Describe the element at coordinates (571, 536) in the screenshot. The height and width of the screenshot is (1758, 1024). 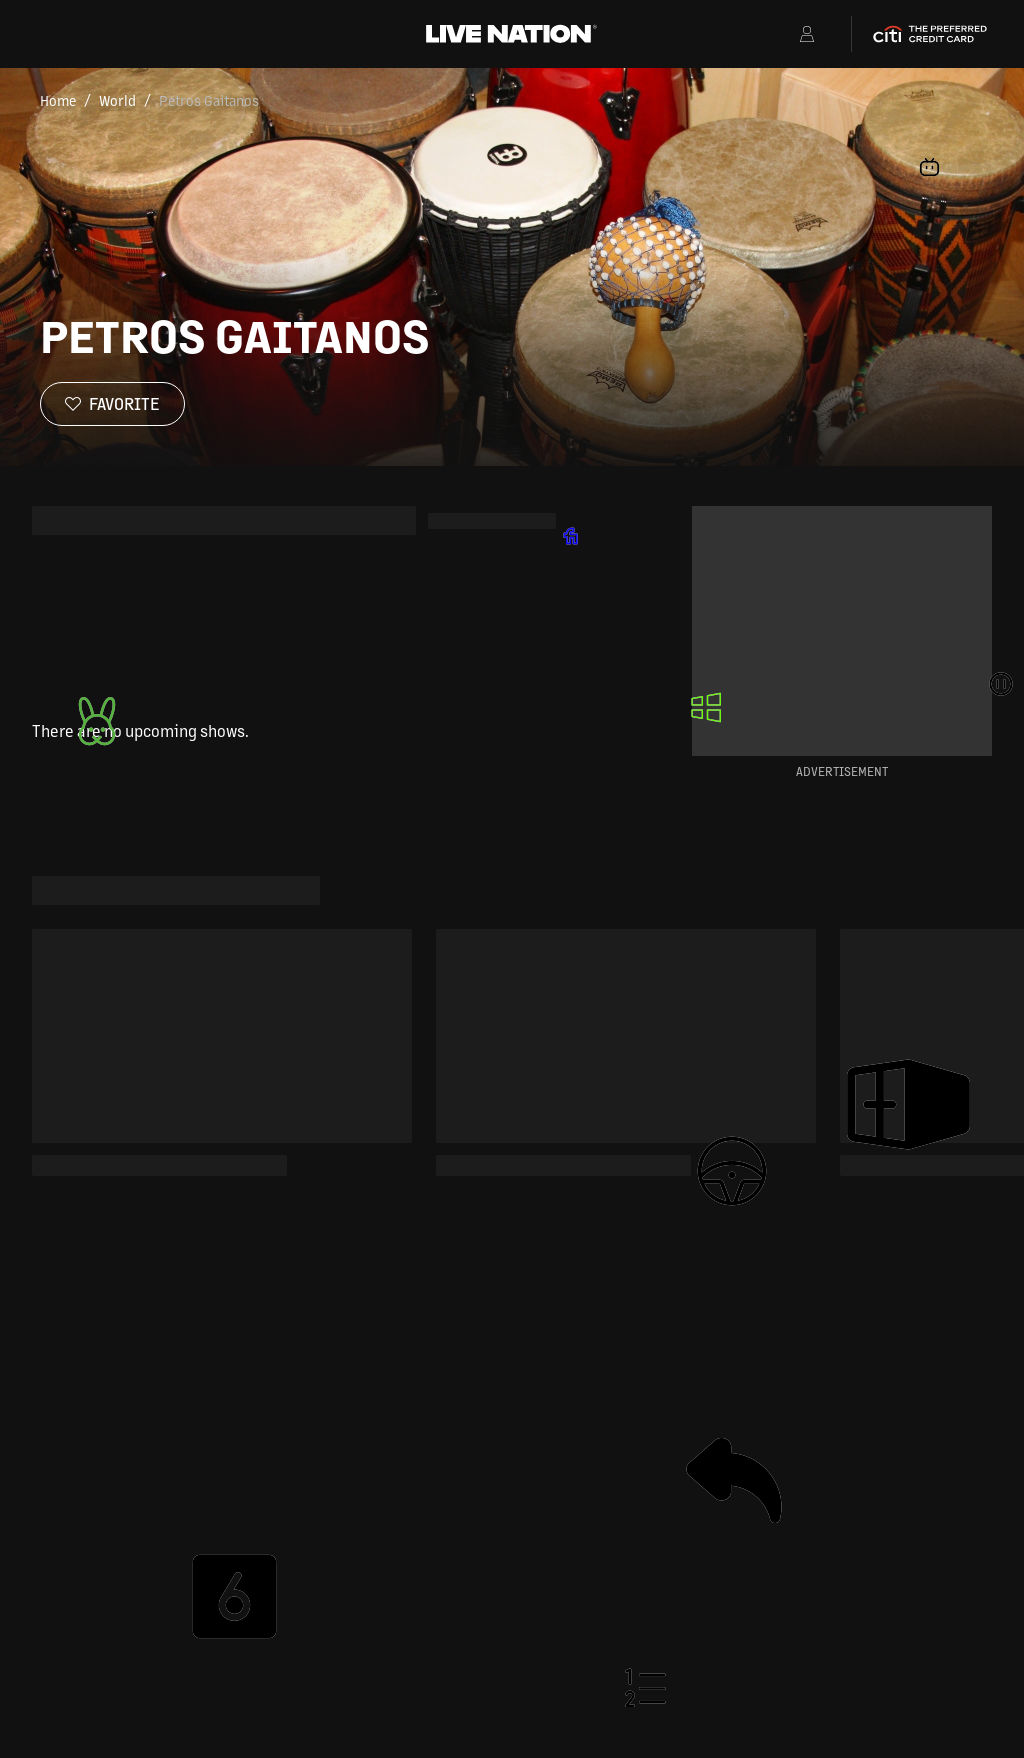
I see `open fiverr freelance marketplace` at that location.